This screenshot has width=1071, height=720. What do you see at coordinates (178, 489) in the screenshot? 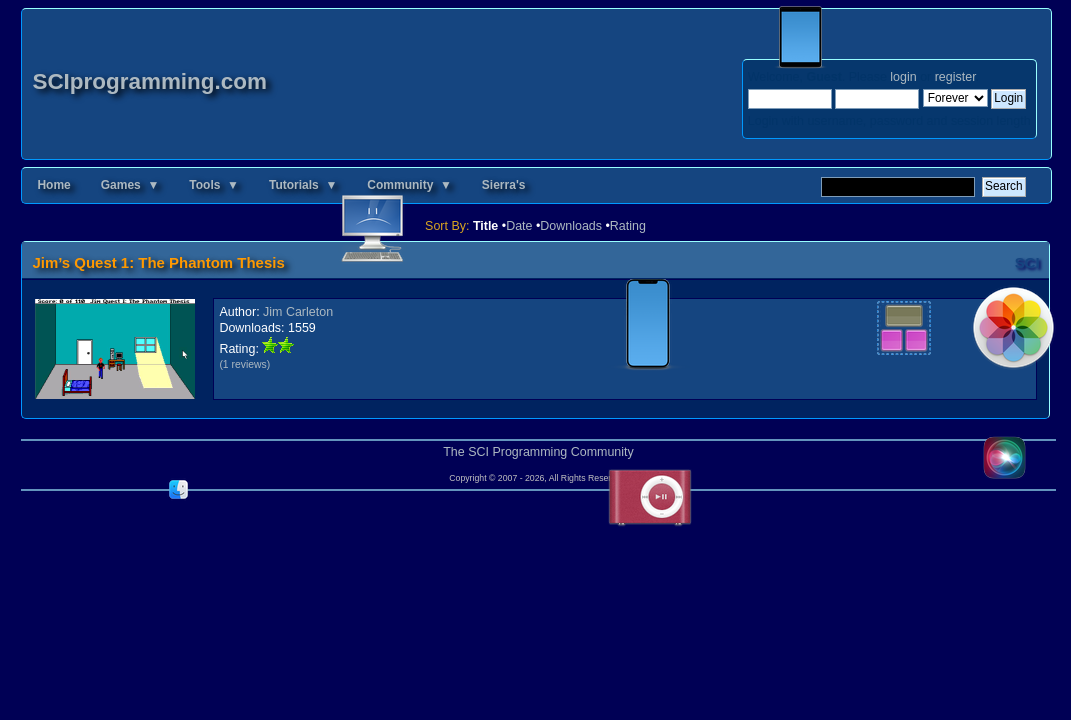
I see `open Finder to browse files and folders` at bounding box center [178, 489].